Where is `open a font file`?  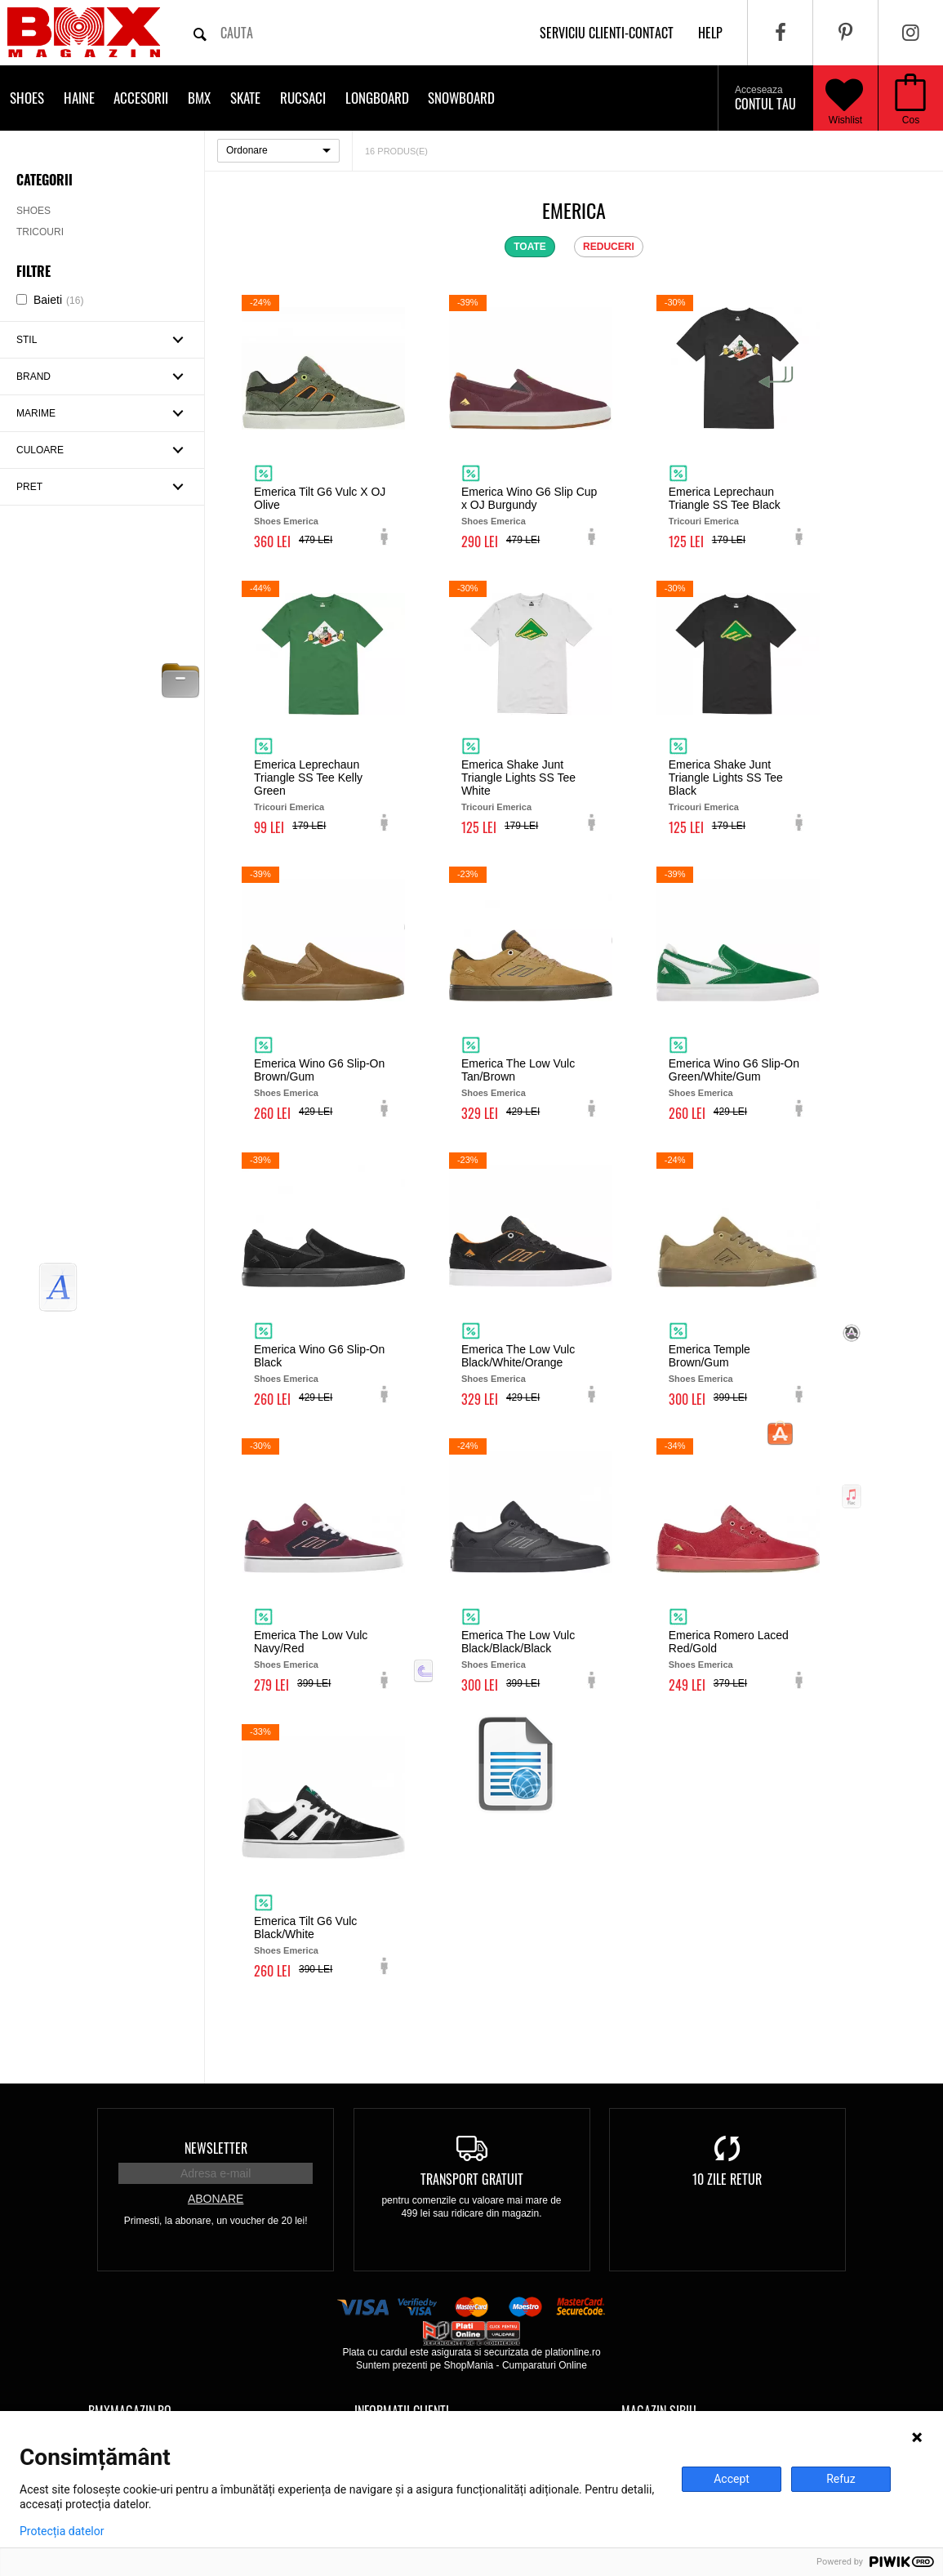
open a font file is located at coordinates (58, 1287).